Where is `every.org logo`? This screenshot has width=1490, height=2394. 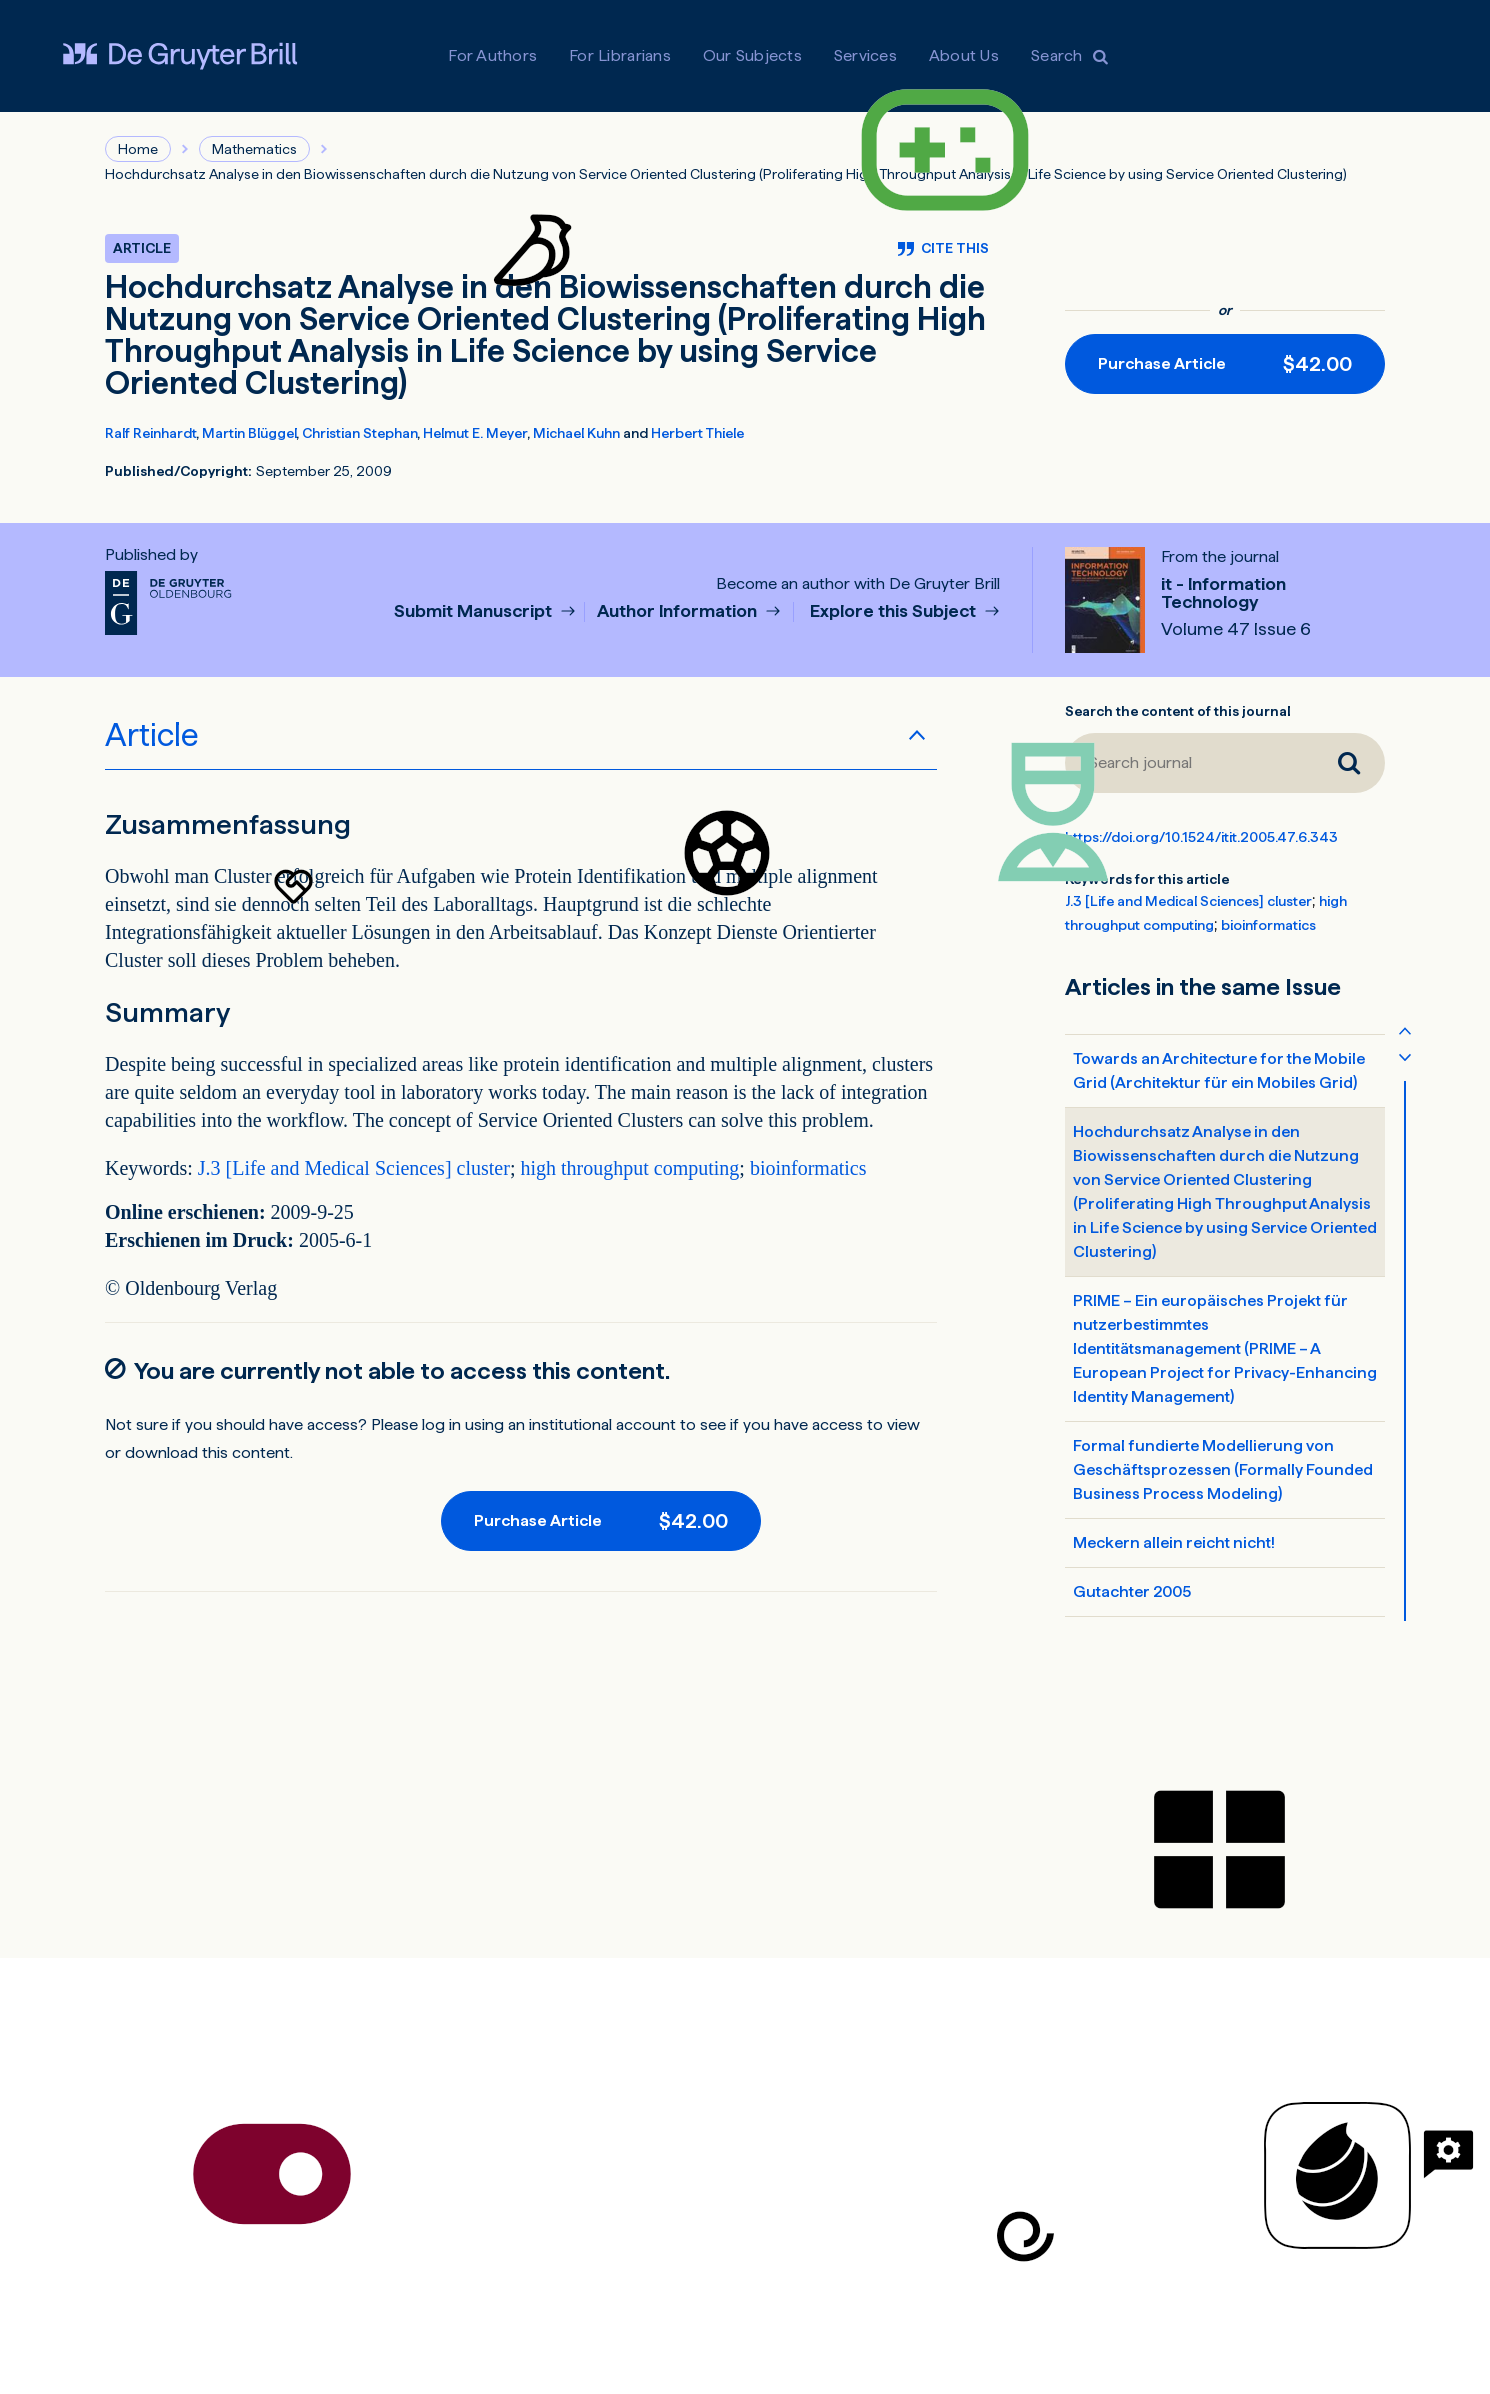 every.org logo is located at coordinates (1025, 2236).